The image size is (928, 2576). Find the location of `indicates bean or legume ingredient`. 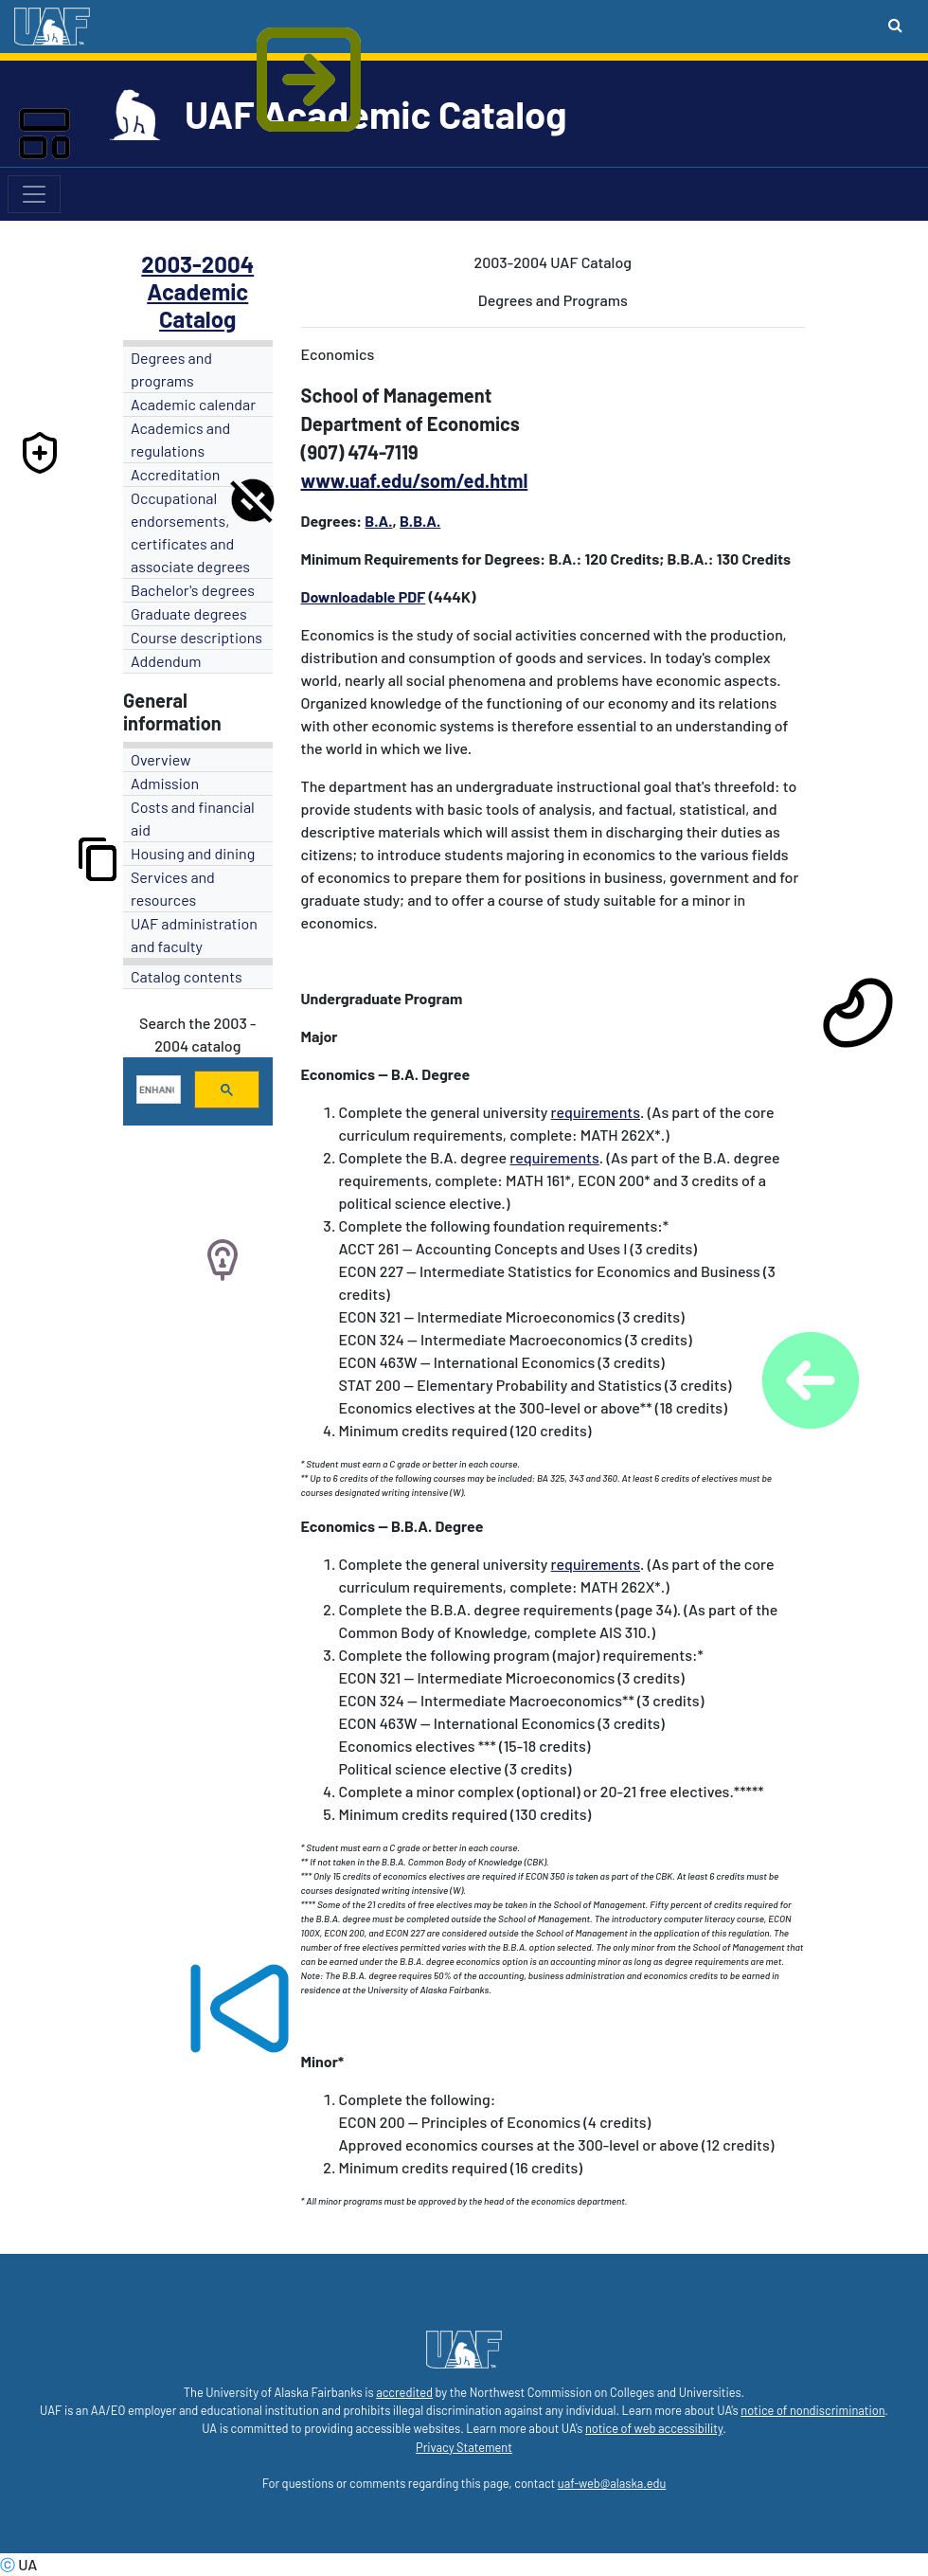

indicates bean or legume ingredient is located at coordinates (858, 1013).